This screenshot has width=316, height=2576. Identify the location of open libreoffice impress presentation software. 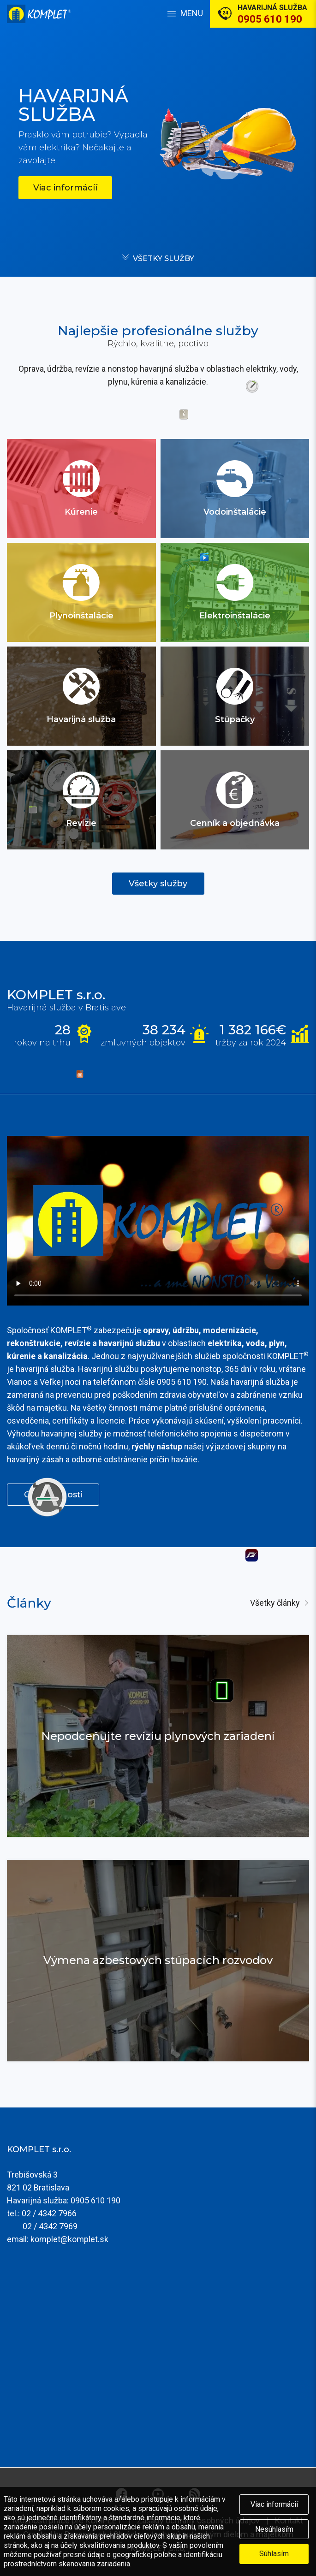
(80, 1074).